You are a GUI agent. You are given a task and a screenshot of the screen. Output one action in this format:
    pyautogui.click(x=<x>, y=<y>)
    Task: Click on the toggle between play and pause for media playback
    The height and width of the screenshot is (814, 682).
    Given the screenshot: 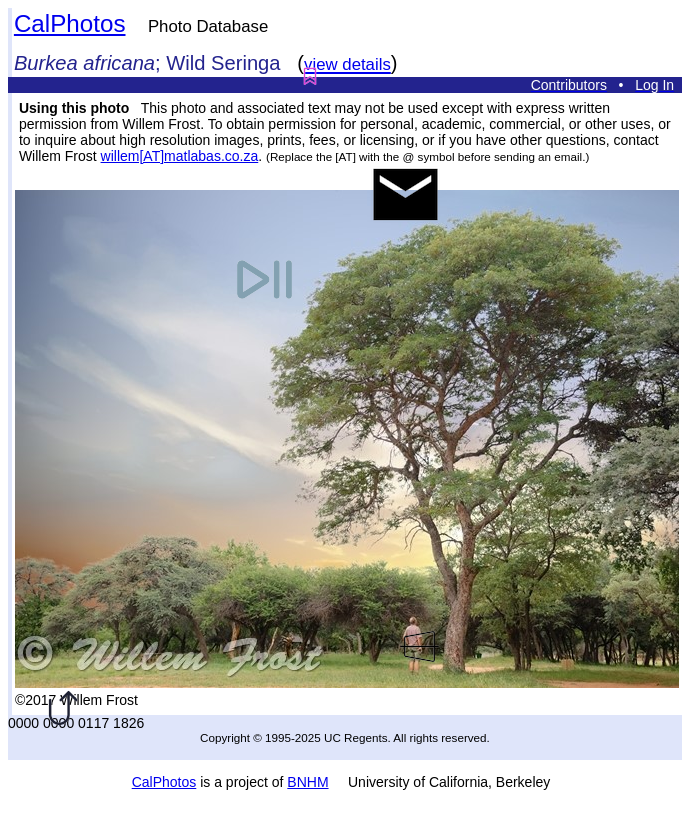 What is the action you would take?
    pyautogui.click(x=264, y=279)
    